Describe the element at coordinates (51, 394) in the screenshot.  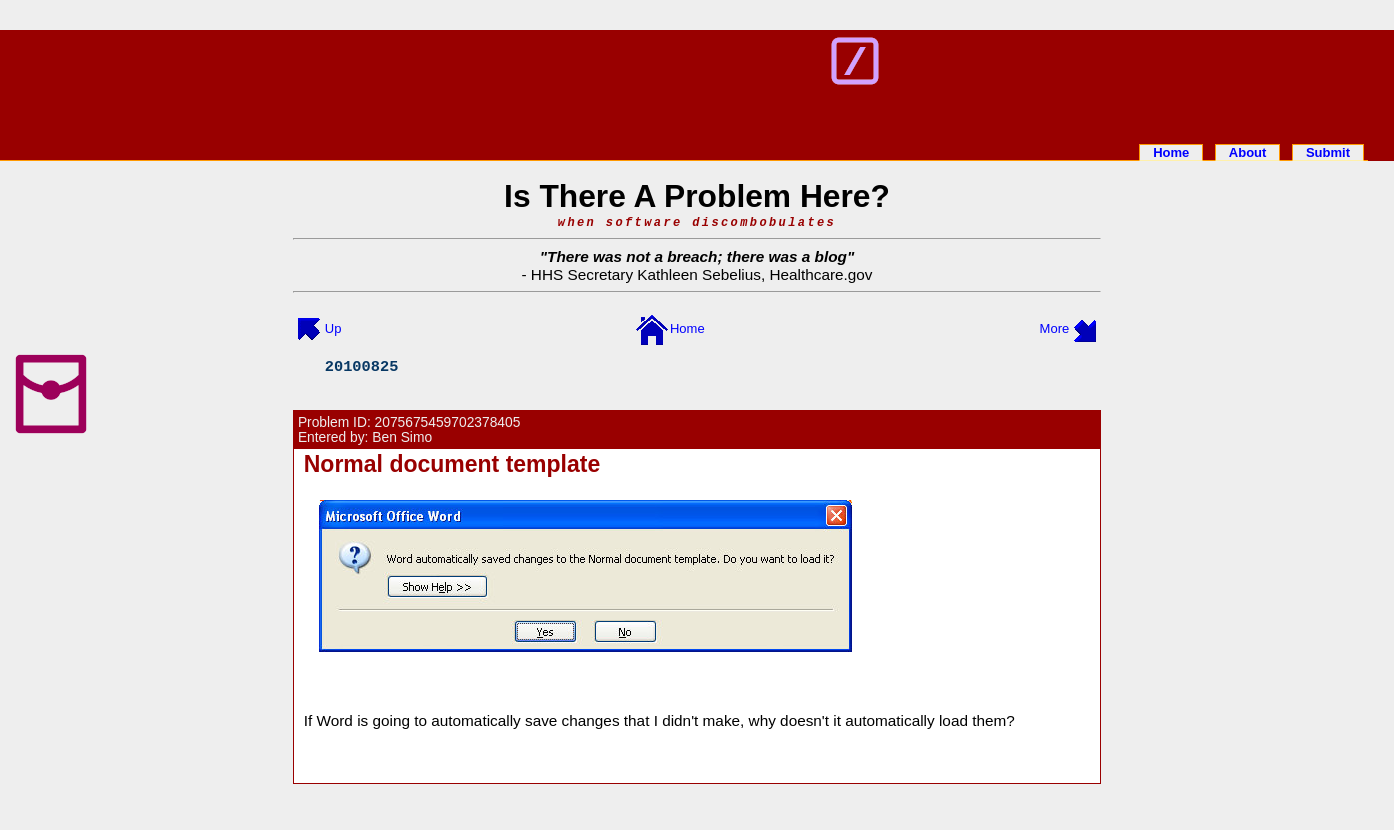
I see `send or receive a red packet (hongbao)` at that location.